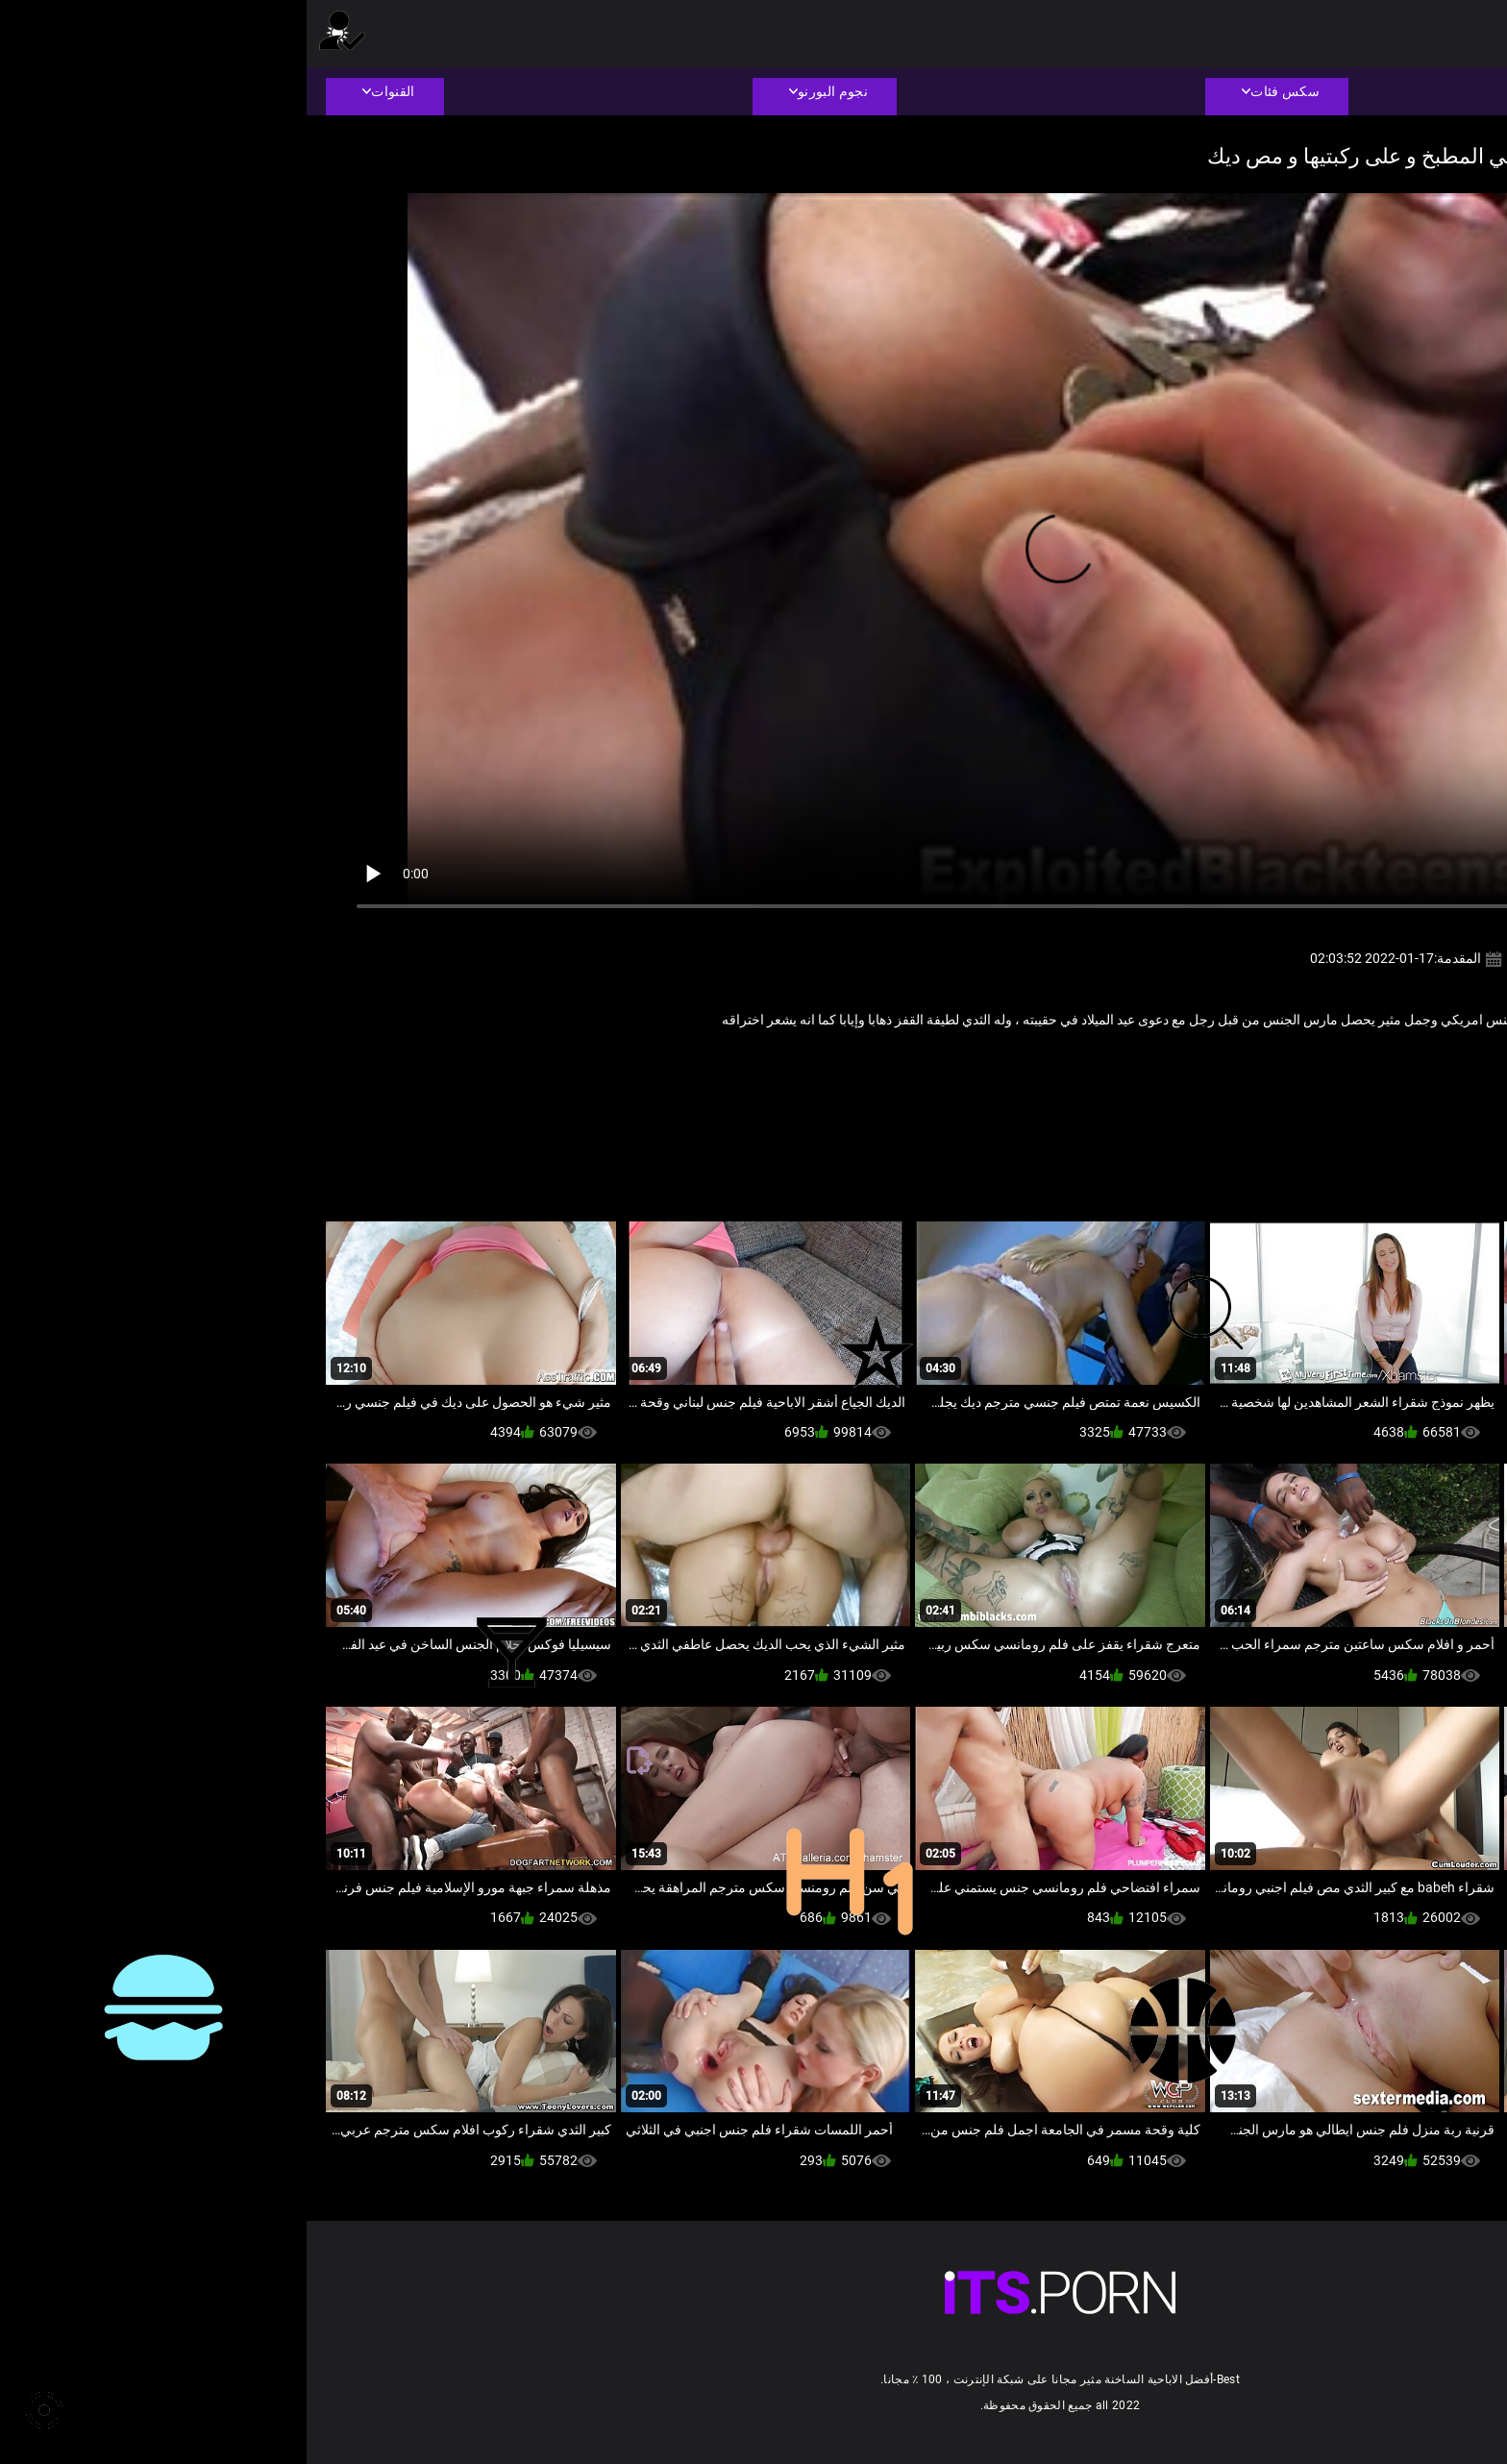 The width and height of the screenshot is (1507, 2464). Describe the element at coordinates (163, 2009) in the screenshot. I see `open navigation menu` at that location.